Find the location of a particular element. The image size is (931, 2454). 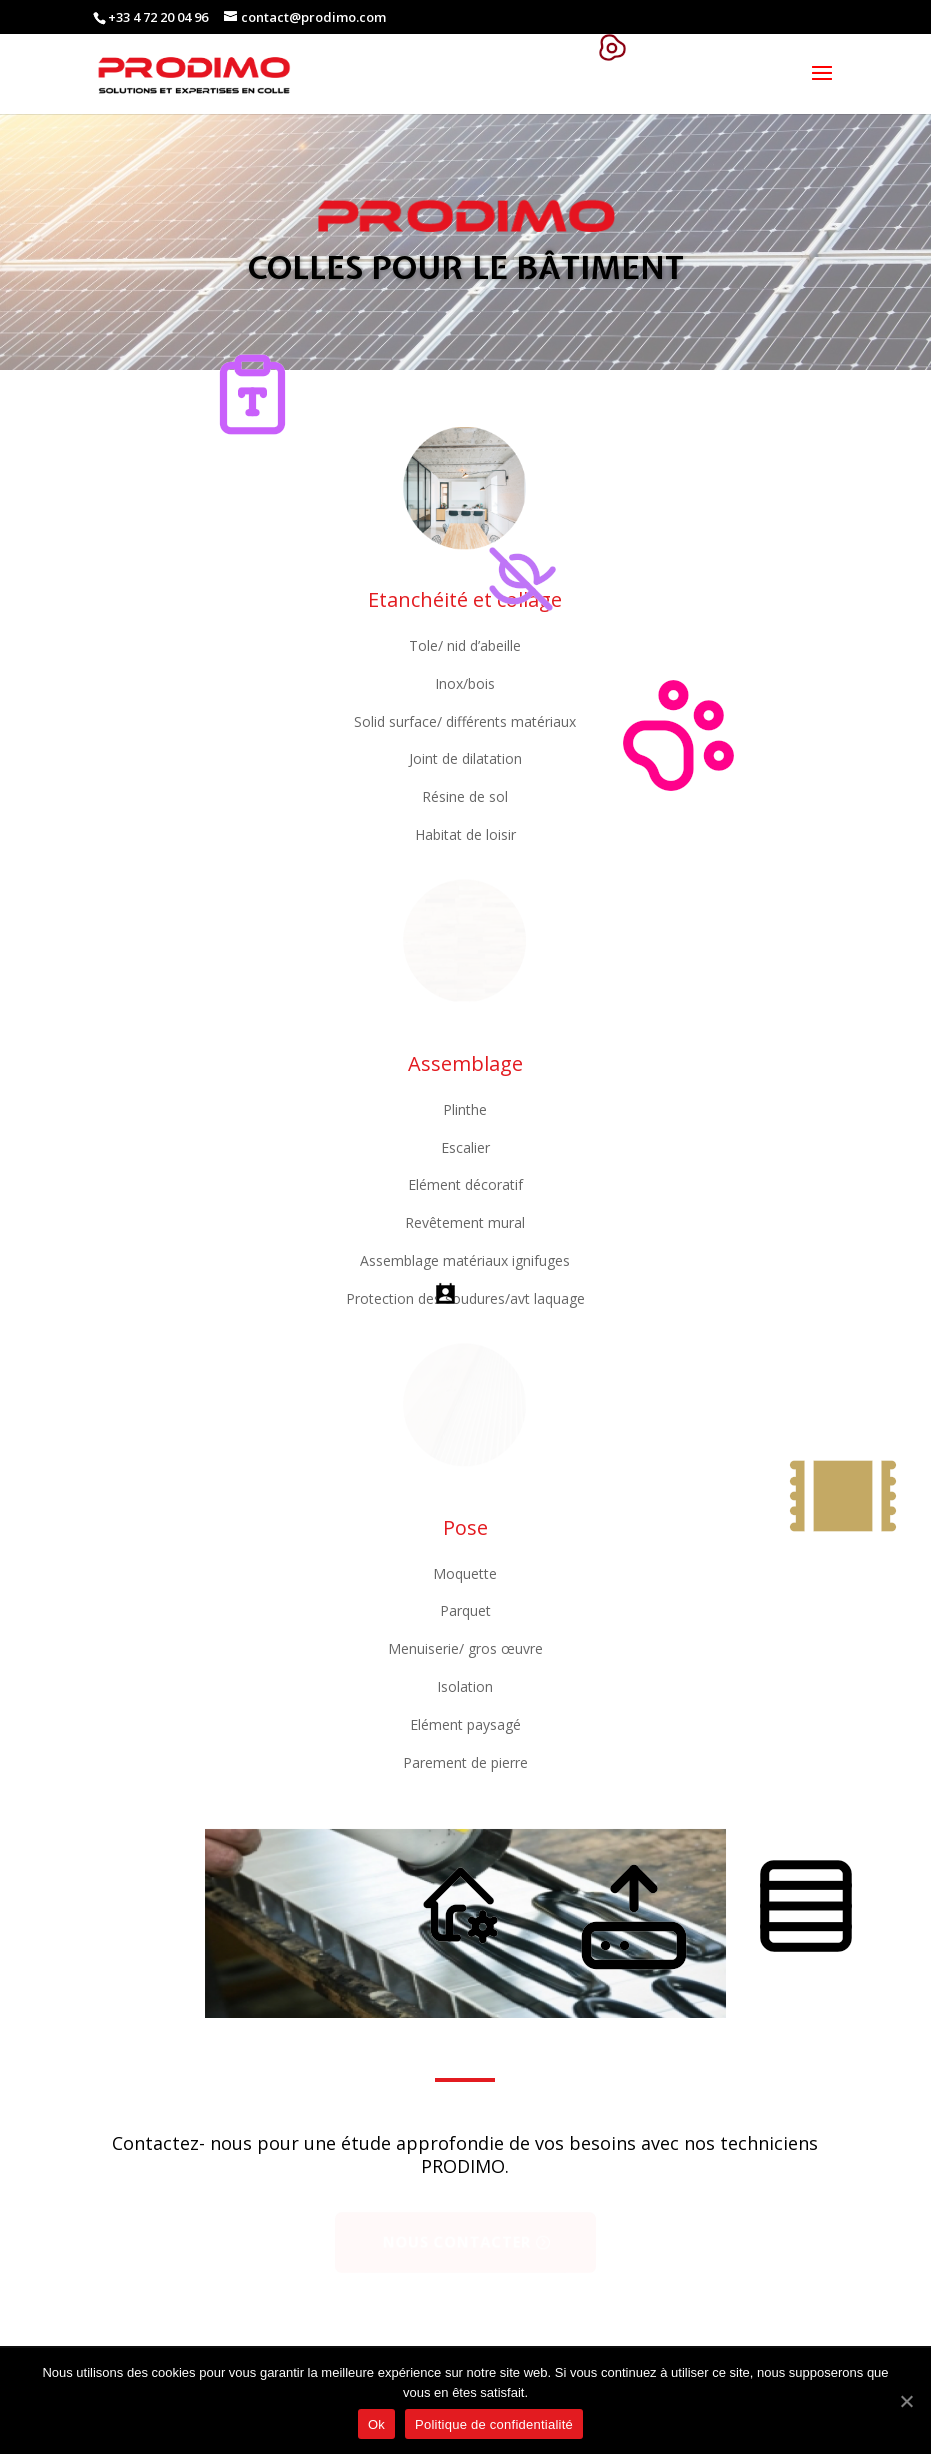

paste as plain text is located at coordinates (252, 394).